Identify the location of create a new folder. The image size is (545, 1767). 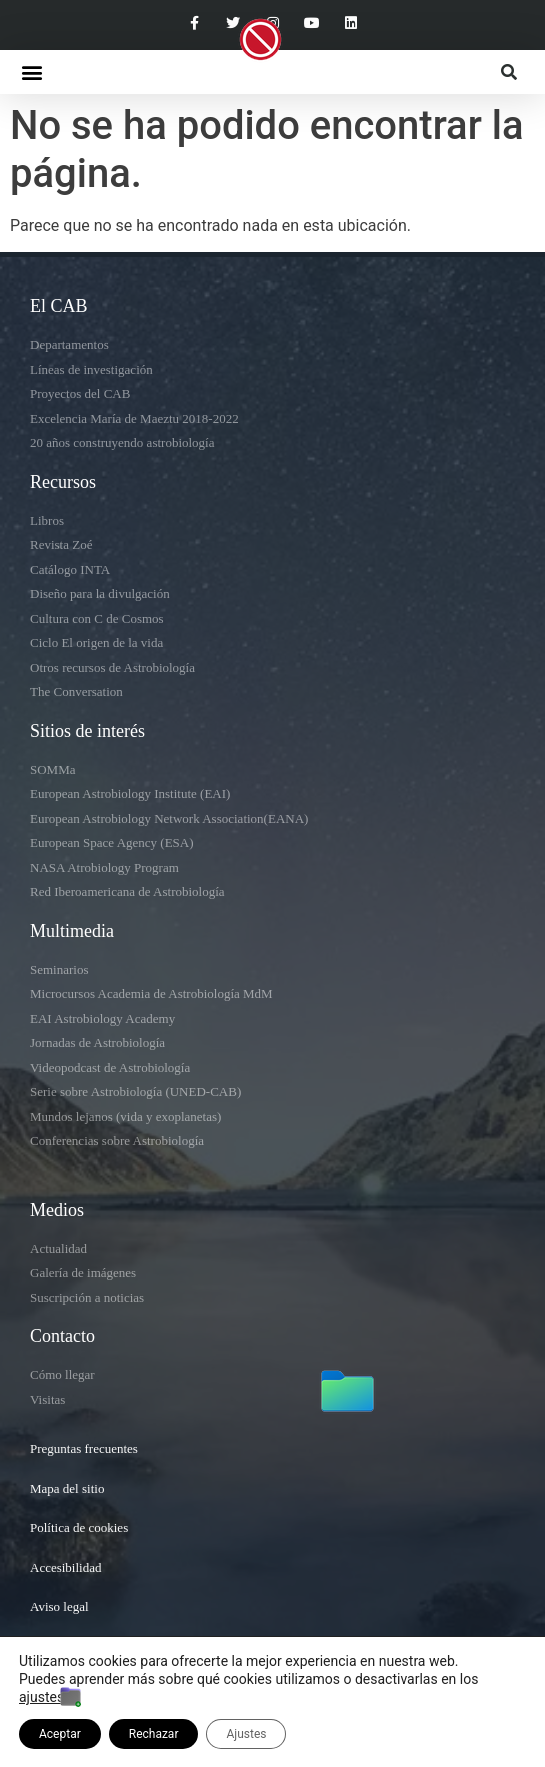
(70, 1696).